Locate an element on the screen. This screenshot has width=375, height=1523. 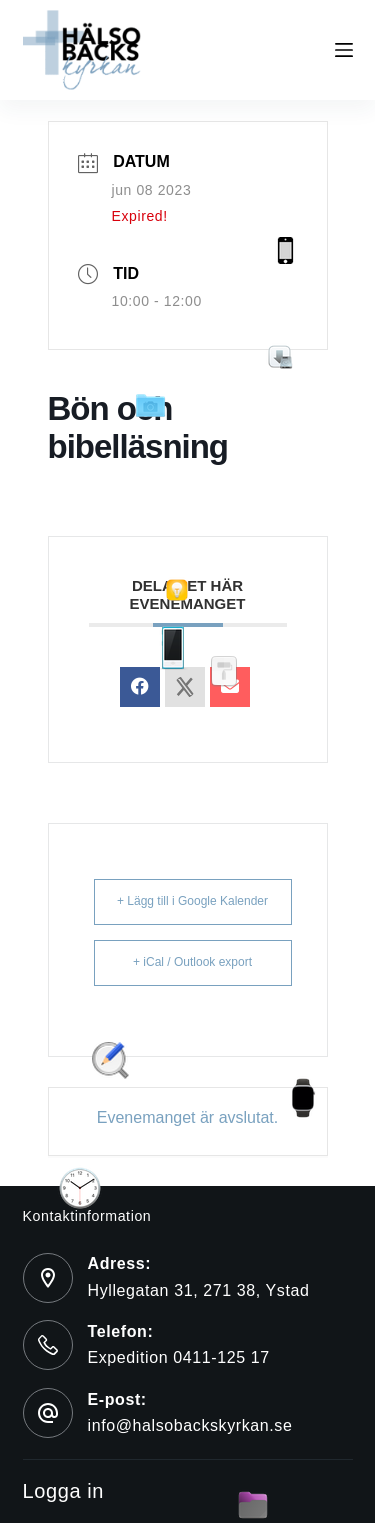
access date and time settings is located at coordinates (80, 1188).